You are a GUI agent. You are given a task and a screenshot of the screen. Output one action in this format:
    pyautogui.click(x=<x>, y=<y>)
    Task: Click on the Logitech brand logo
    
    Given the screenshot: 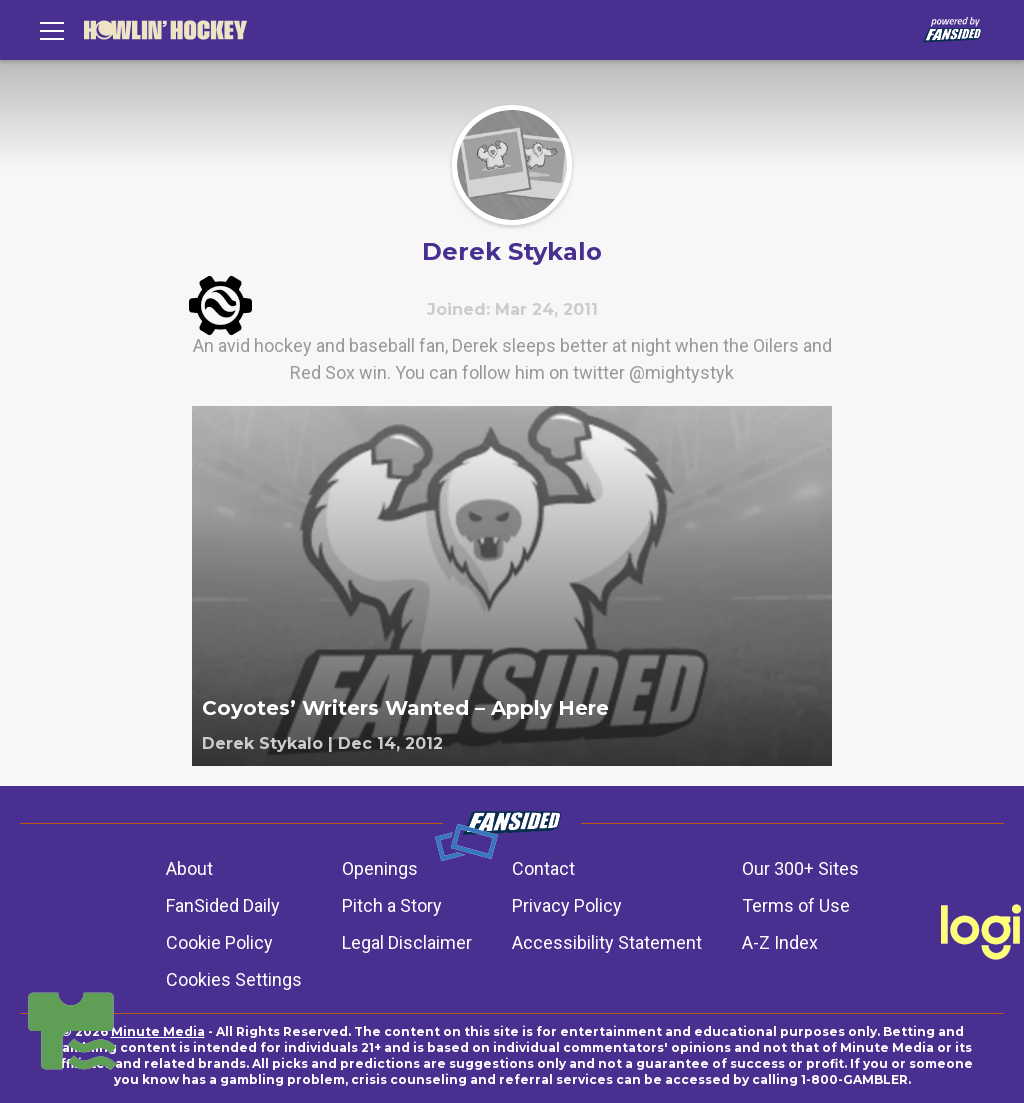 What is the action you would take?
    pyautogui.click(x=981, y=932)
    